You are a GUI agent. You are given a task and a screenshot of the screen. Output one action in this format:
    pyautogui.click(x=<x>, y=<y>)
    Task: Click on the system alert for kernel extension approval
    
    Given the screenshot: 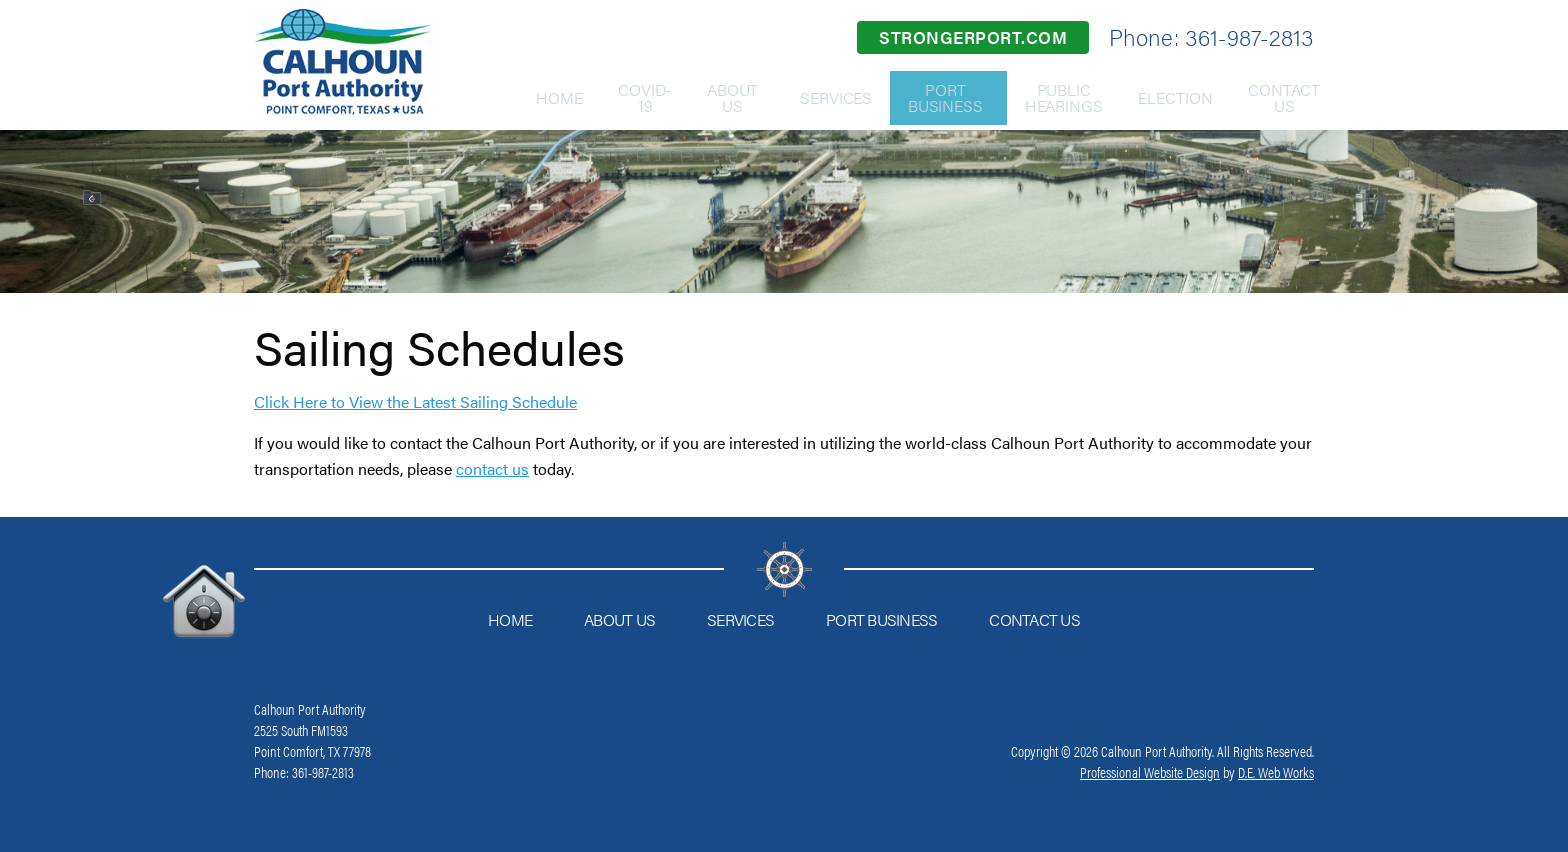 What is the action you would take?
    pyautogui.click(x=204, y=602)
    